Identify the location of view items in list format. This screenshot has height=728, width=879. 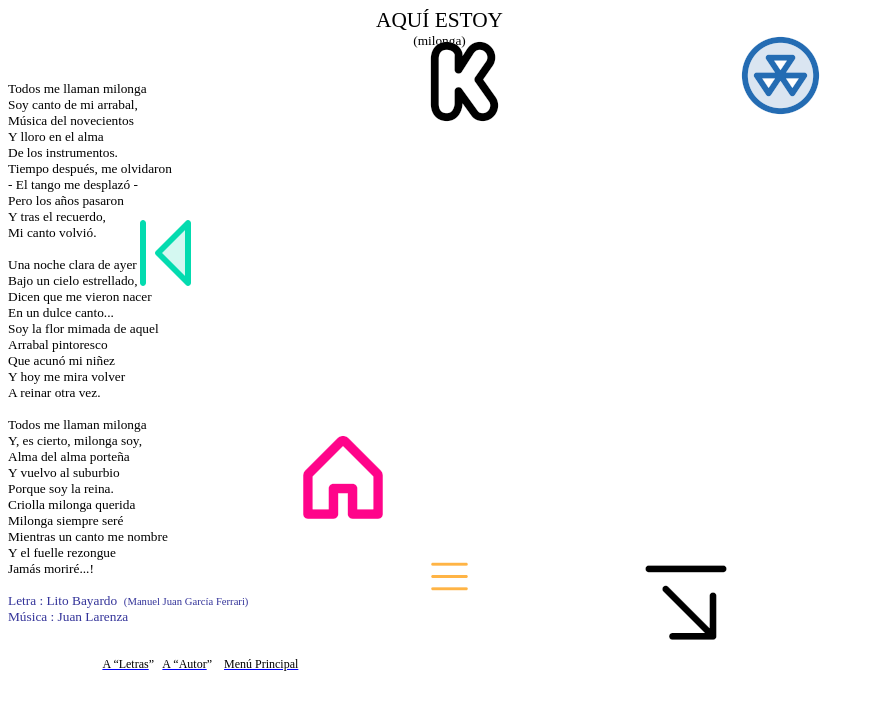
(449, 576).